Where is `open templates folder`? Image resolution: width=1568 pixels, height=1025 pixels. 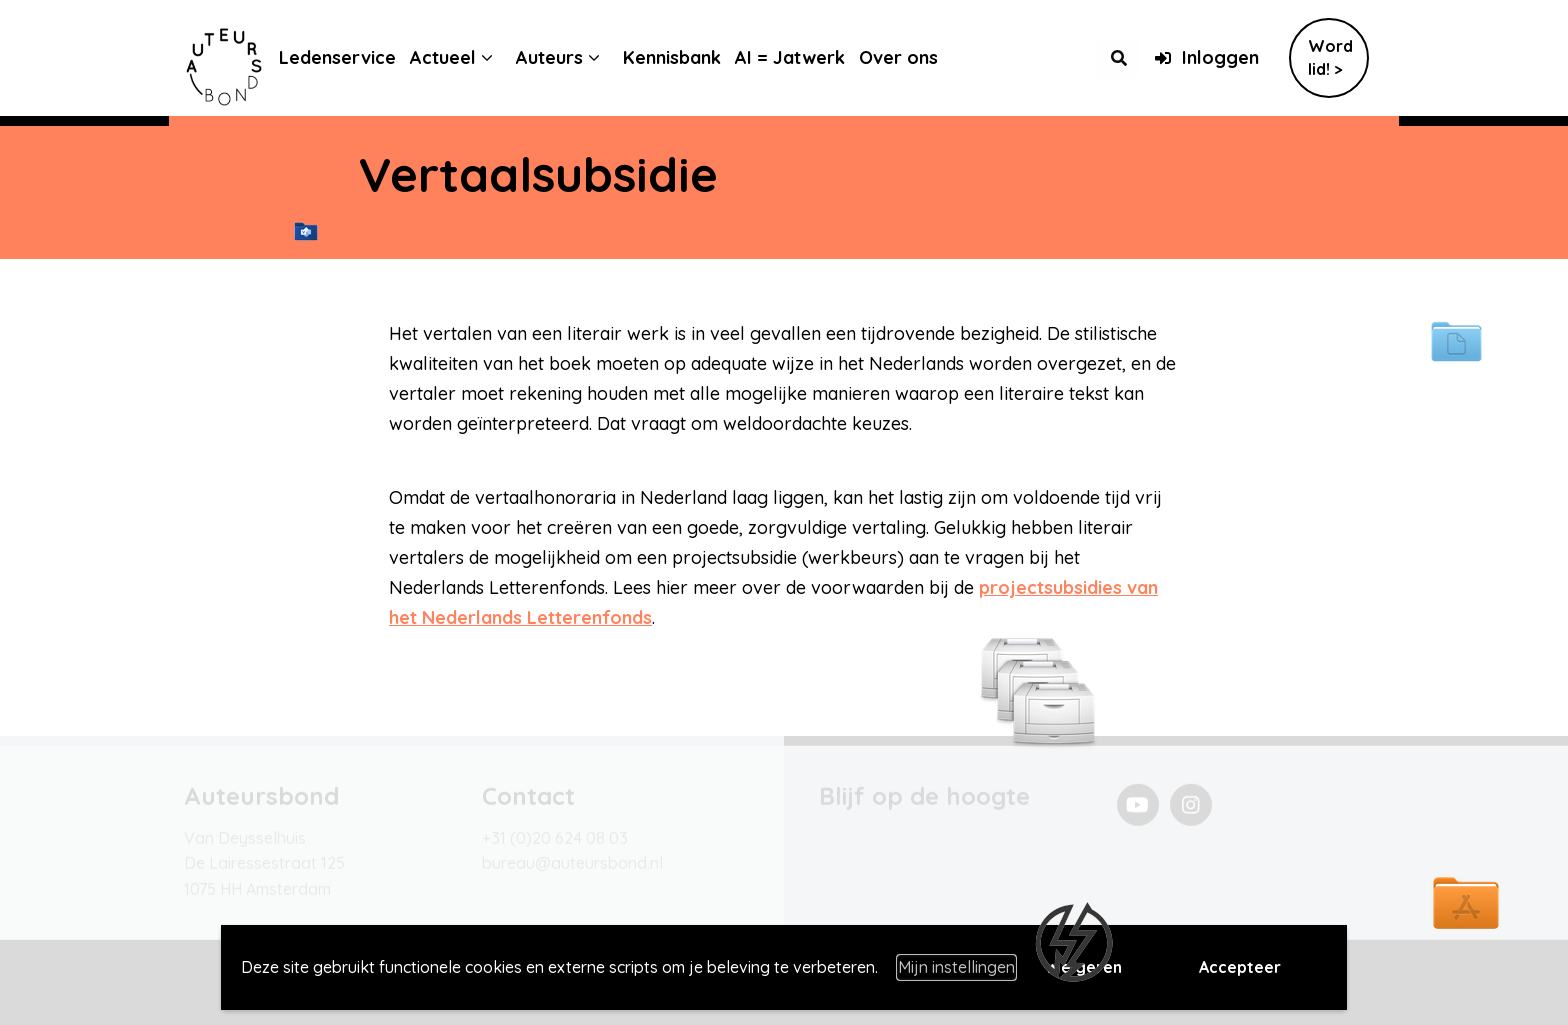
open templates folder is located at coordinates (1466, 903).